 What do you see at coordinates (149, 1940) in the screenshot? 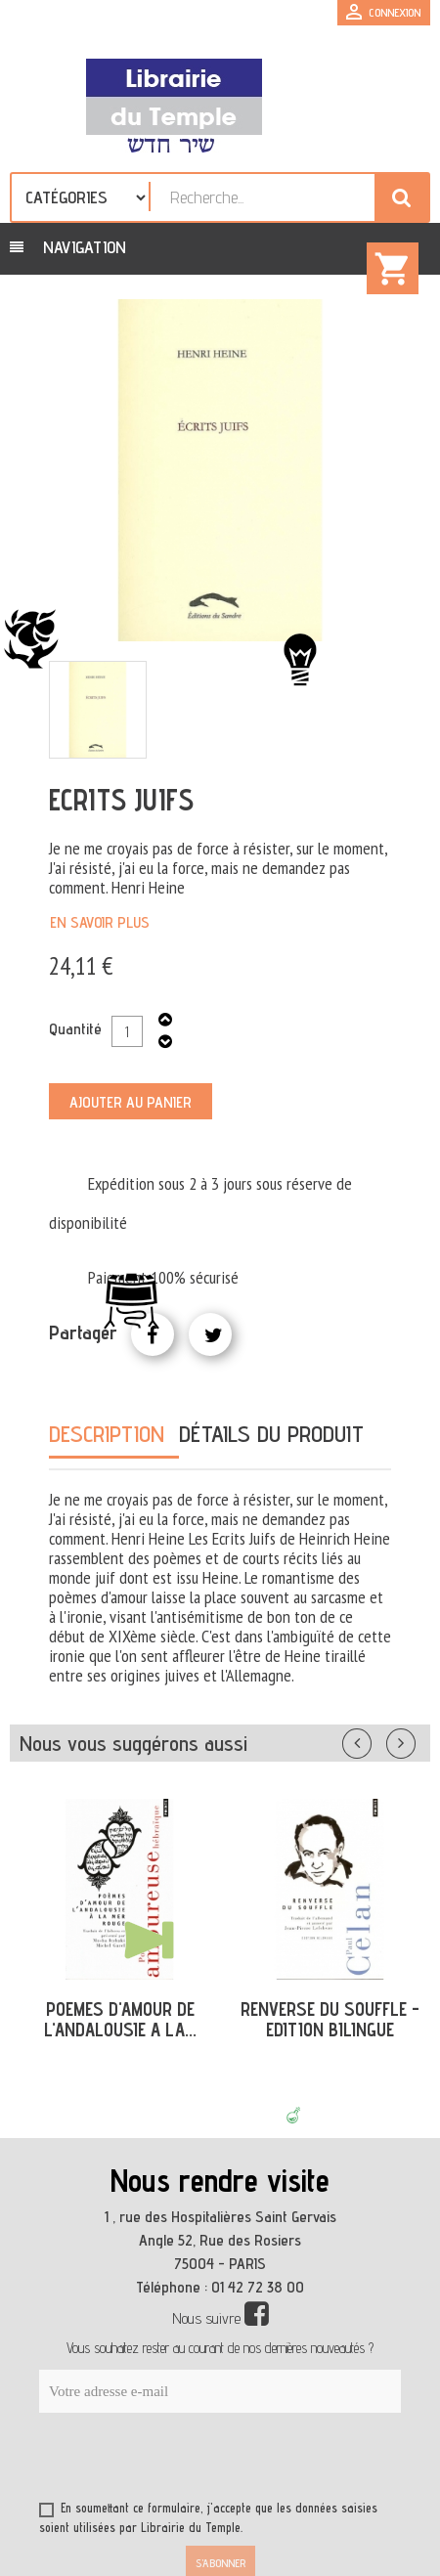
I see `skip to next track or media` at bounding box center [149, 1940].